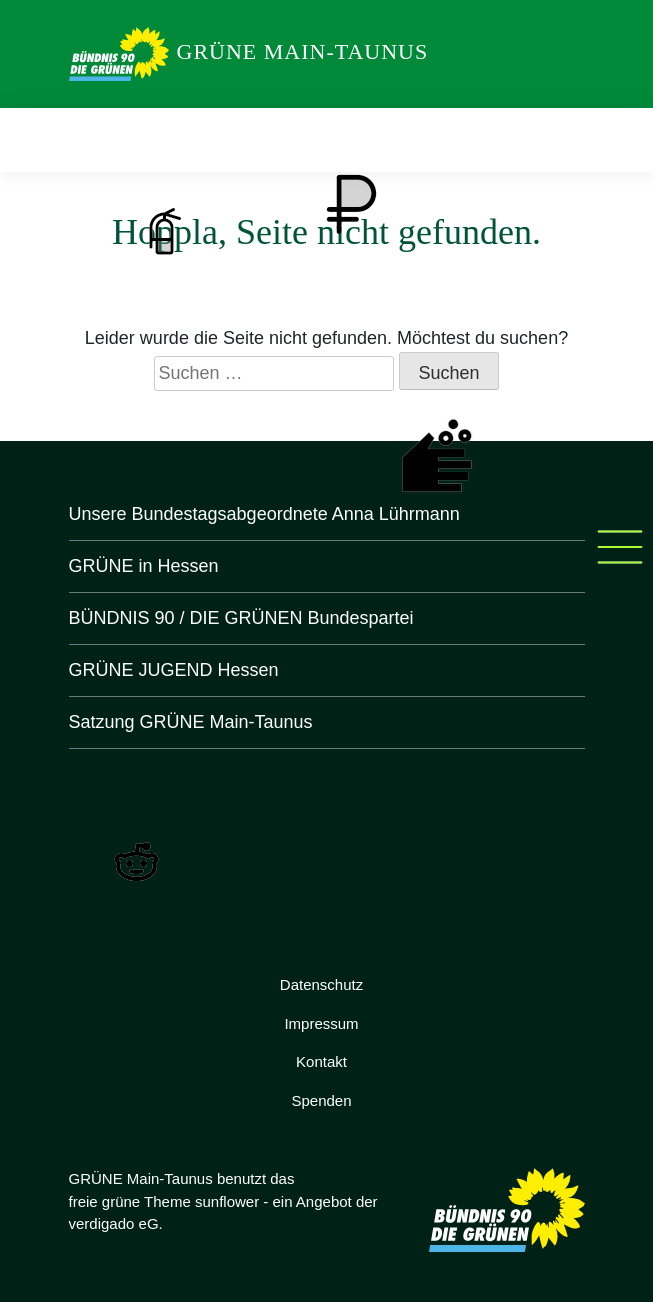  I want to click on view price in russian rubles, so click(351, 204).